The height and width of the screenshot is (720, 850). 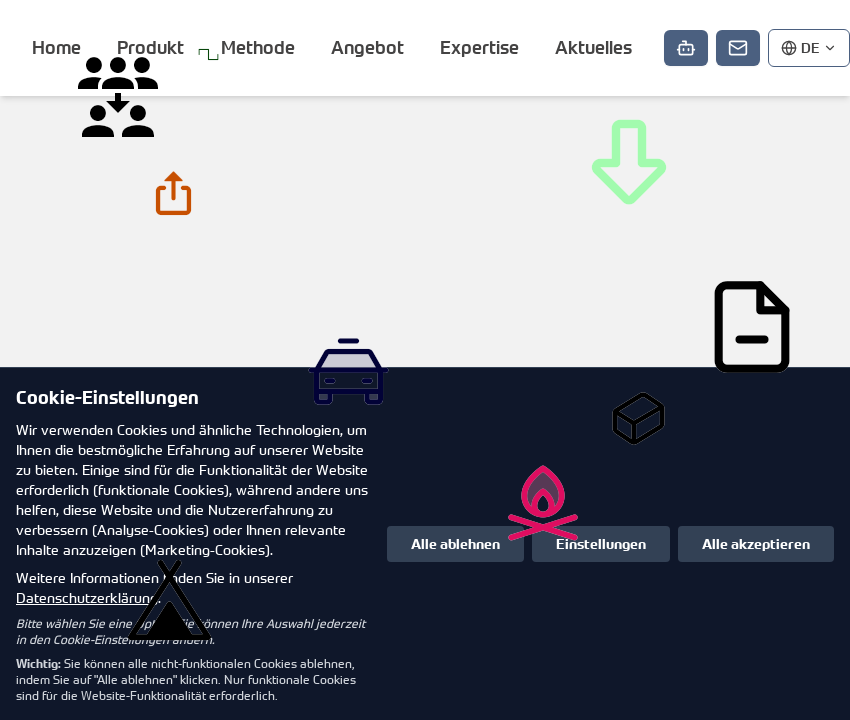 I want to click on access camping or outdoor activity features, so click(x=543, y=503).